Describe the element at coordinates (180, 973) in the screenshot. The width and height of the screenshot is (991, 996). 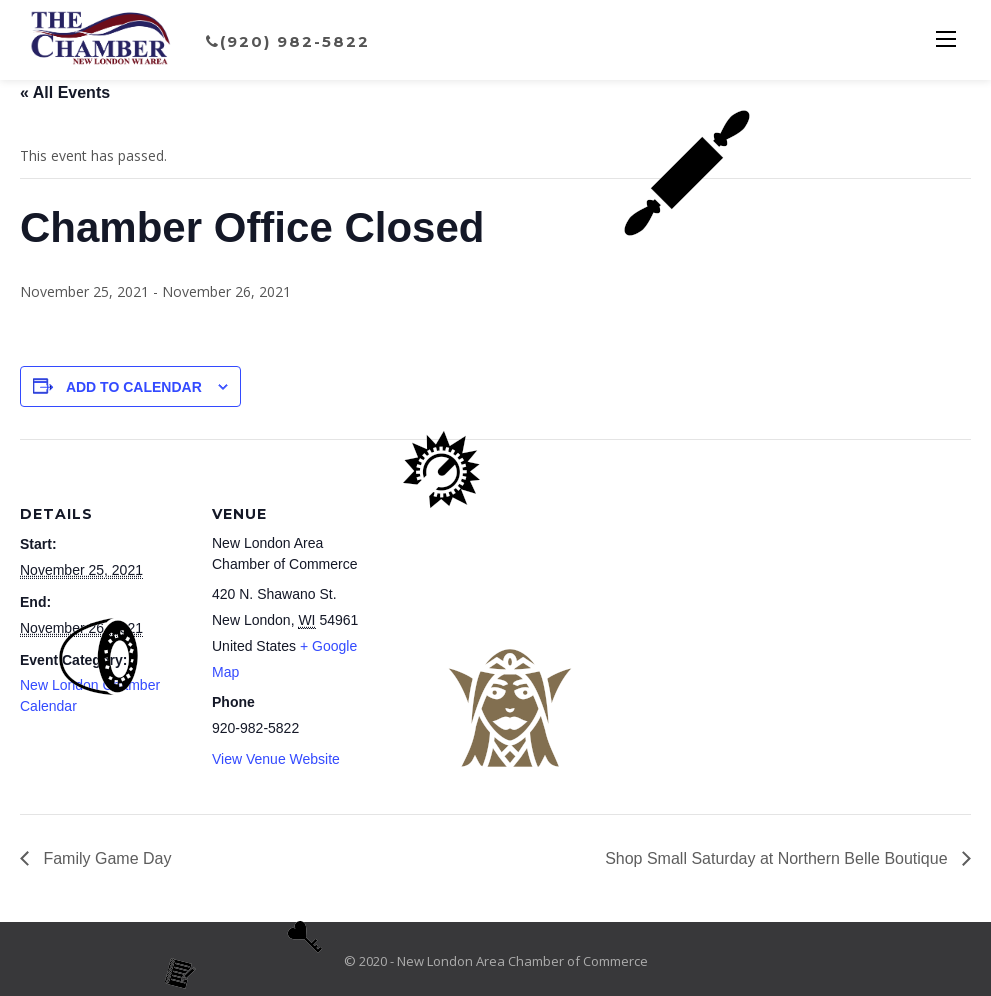
I see `open your notebook or journal` at that location.